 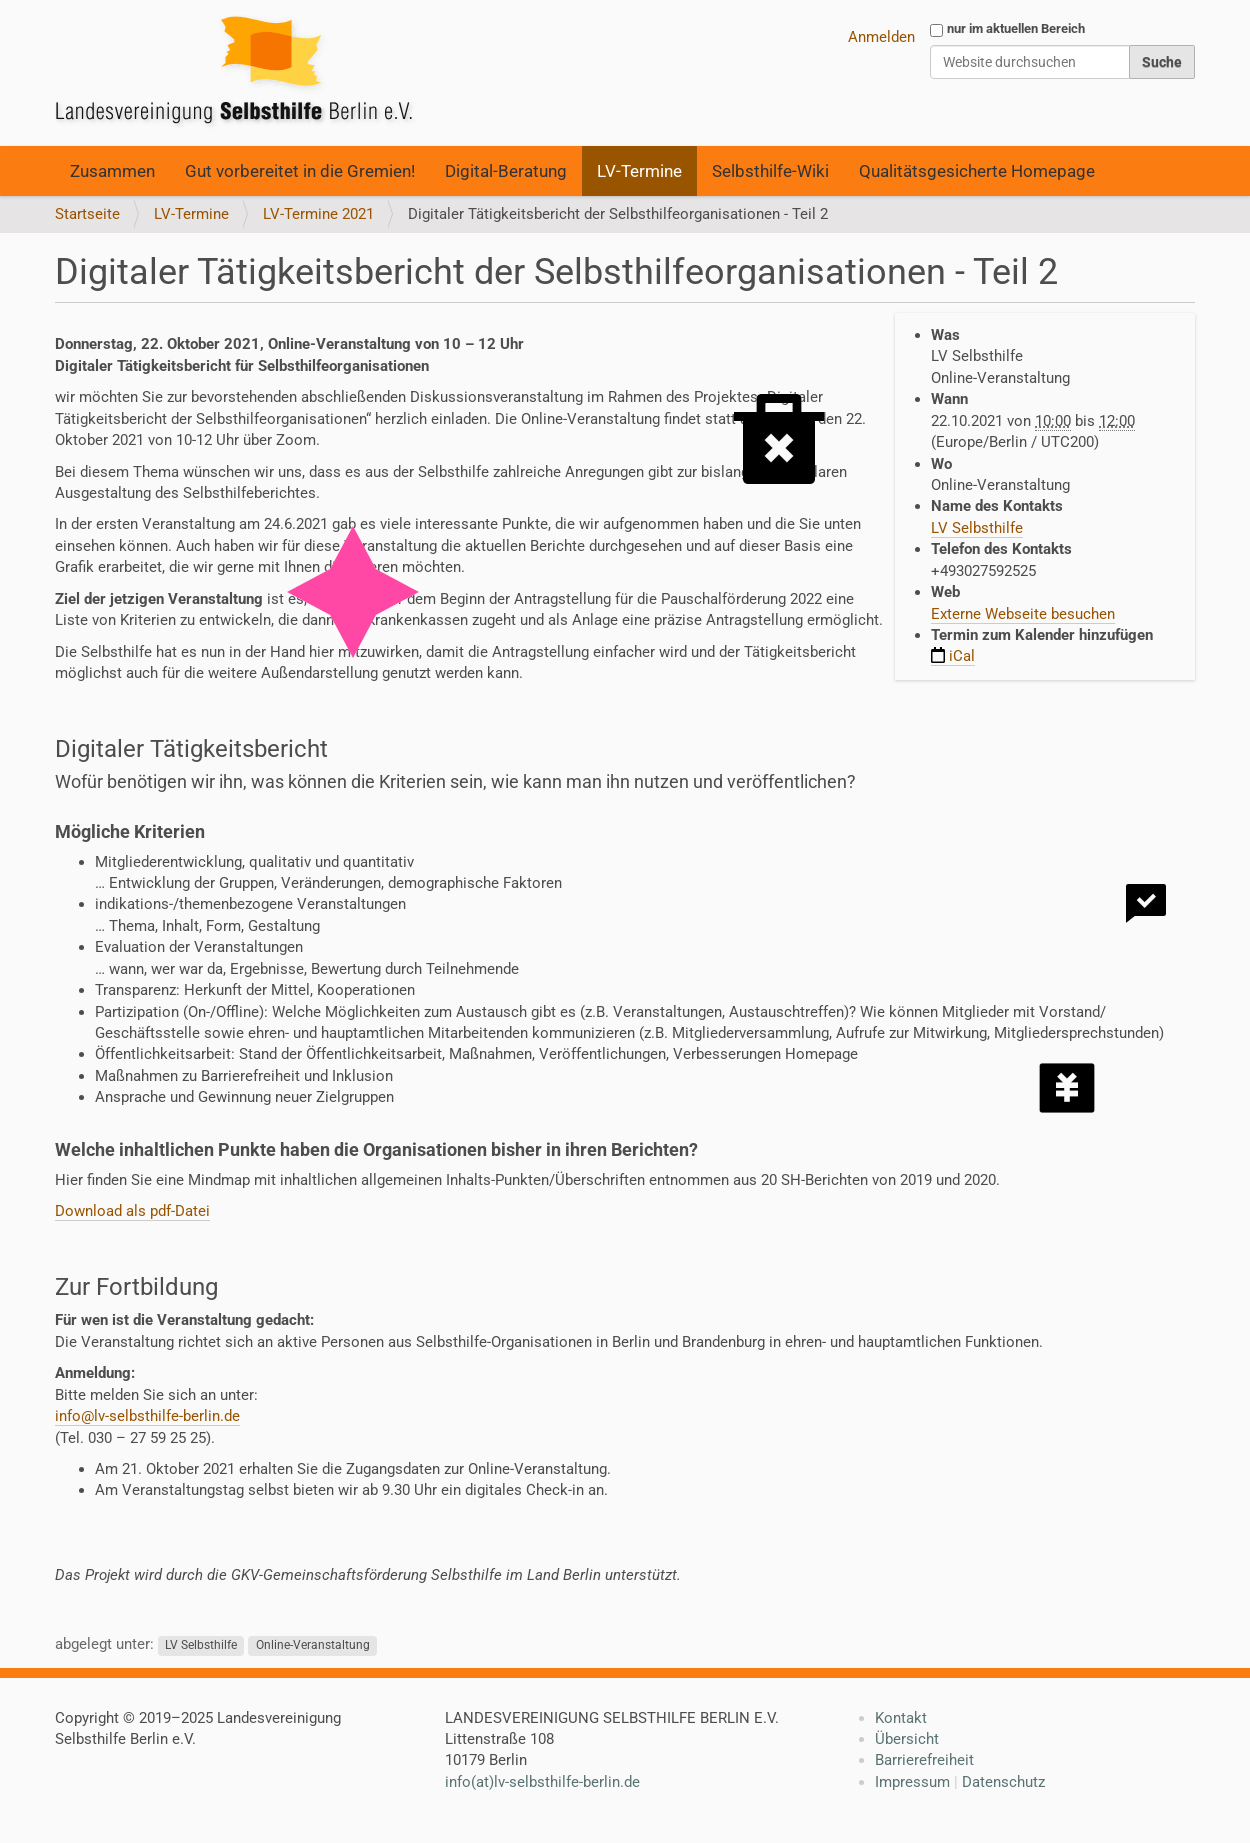 I want to click on message sent successfully, so click(x=1146, y=902).